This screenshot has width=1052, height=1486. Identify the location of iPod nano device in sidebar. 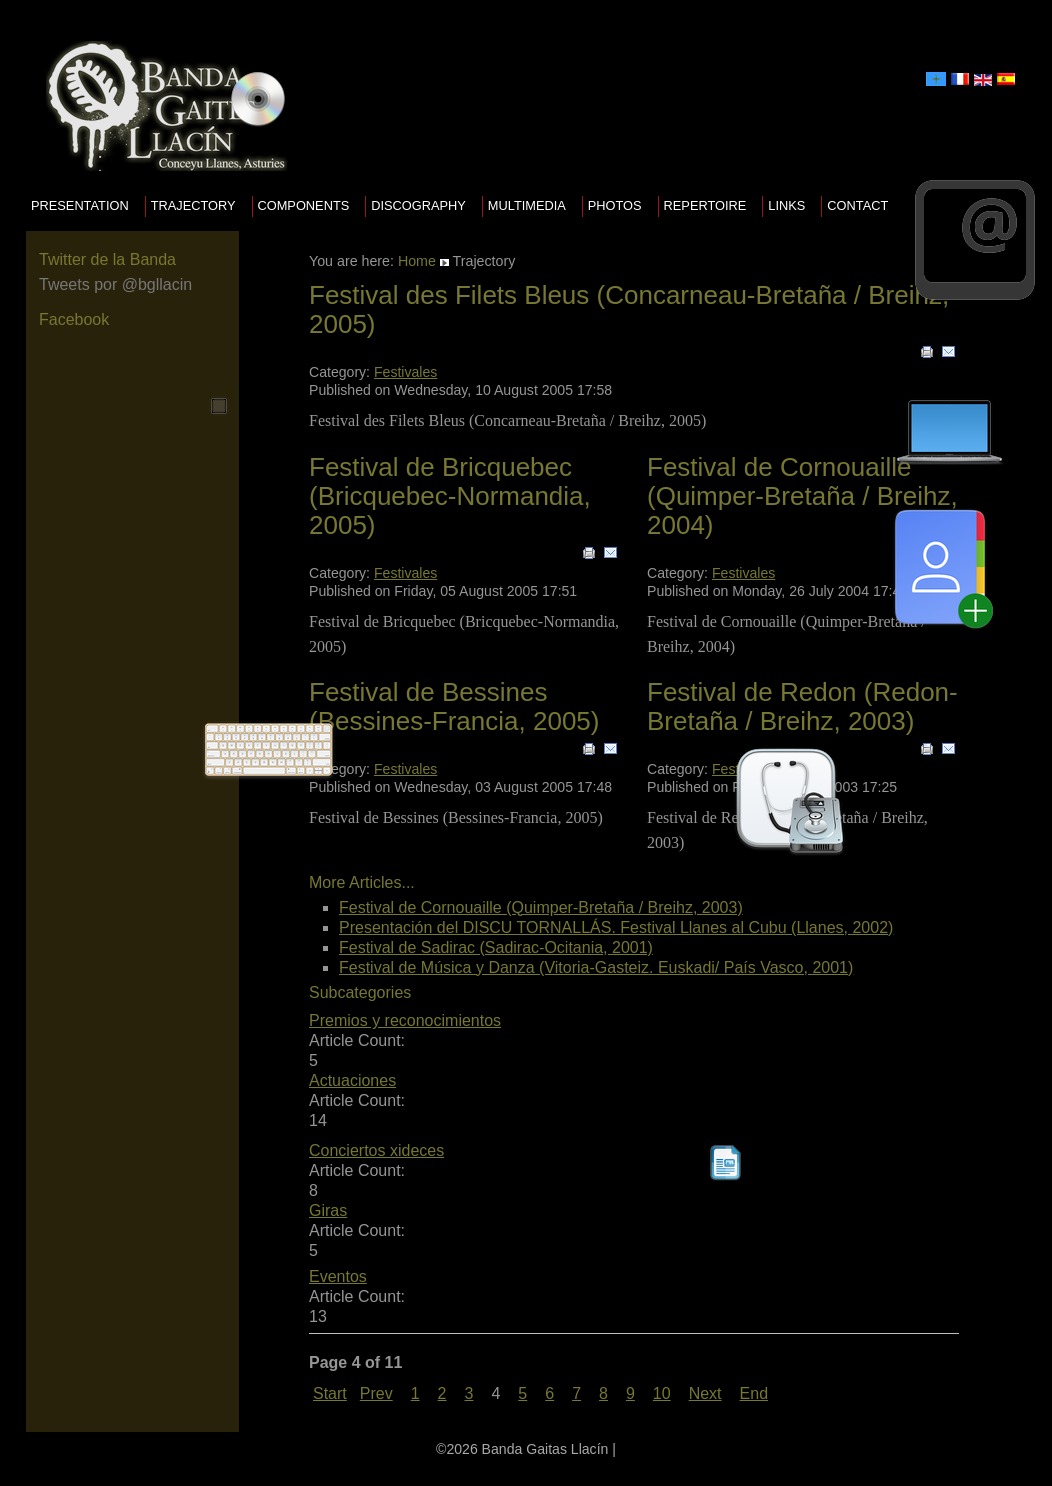
(219, 406).